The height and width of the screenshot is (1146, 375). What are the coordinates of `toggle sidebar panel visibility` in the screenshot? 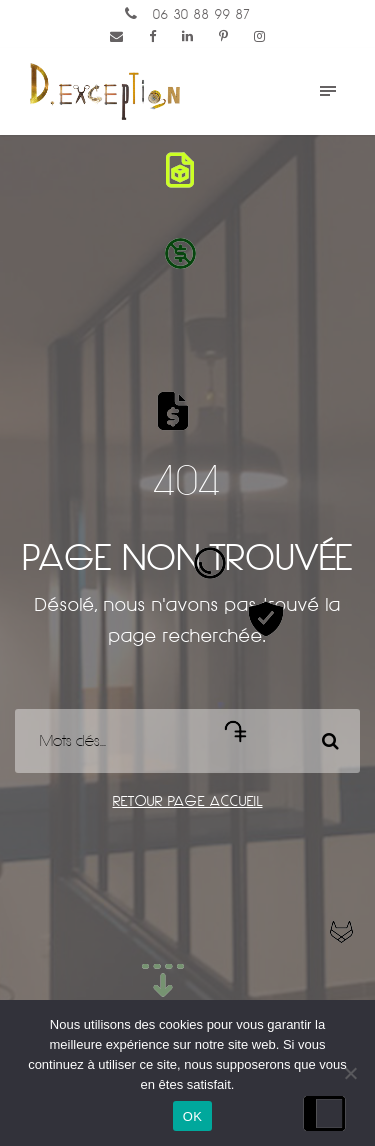 It's located at (324, 1113).